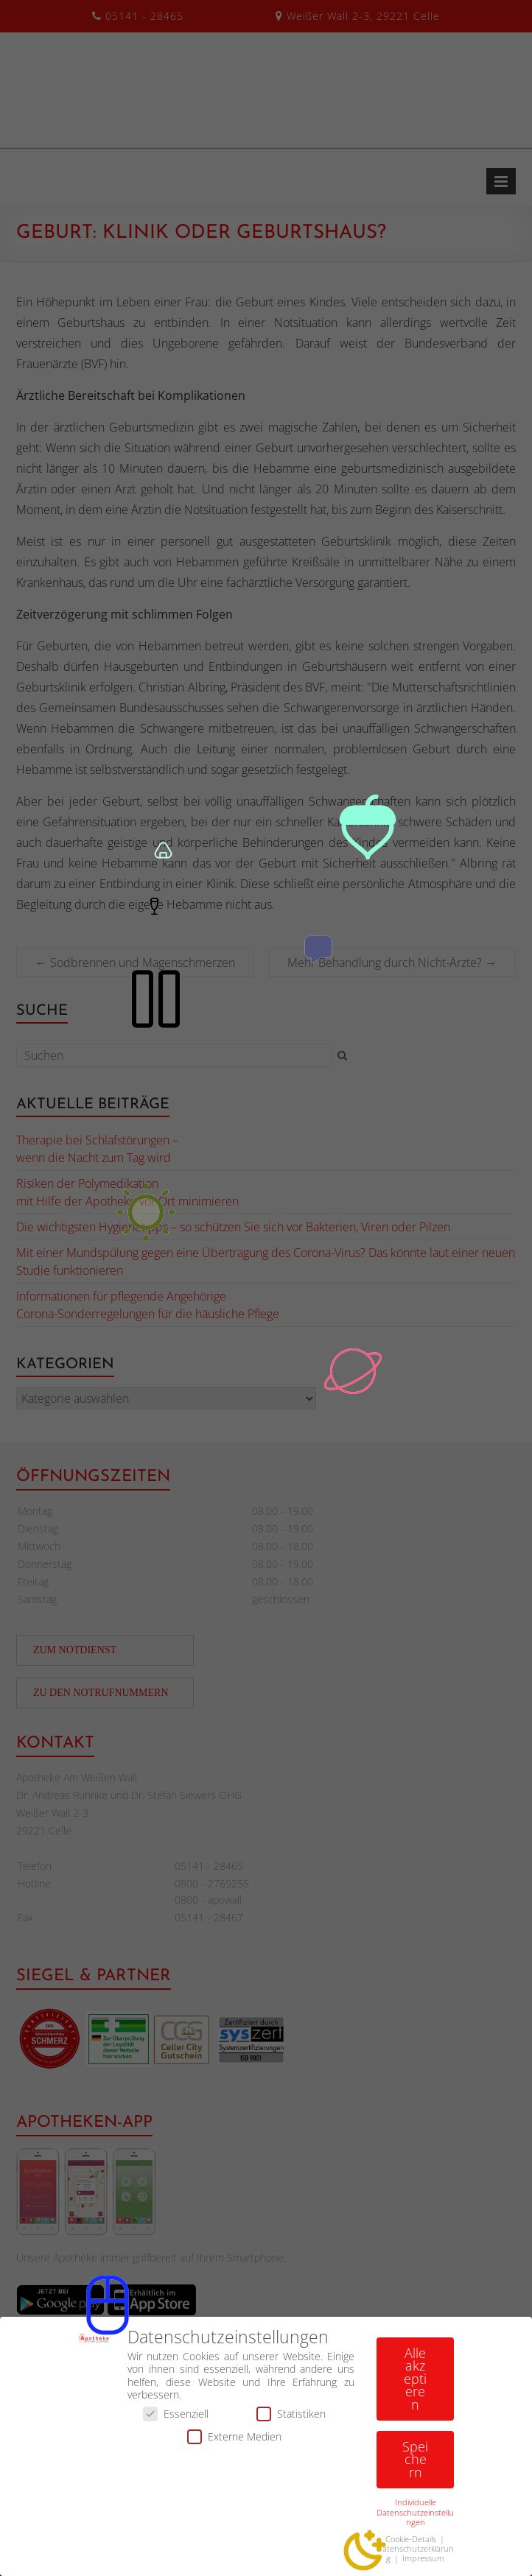  I want to click on explore global or worldwide content, so click(353, 1371).